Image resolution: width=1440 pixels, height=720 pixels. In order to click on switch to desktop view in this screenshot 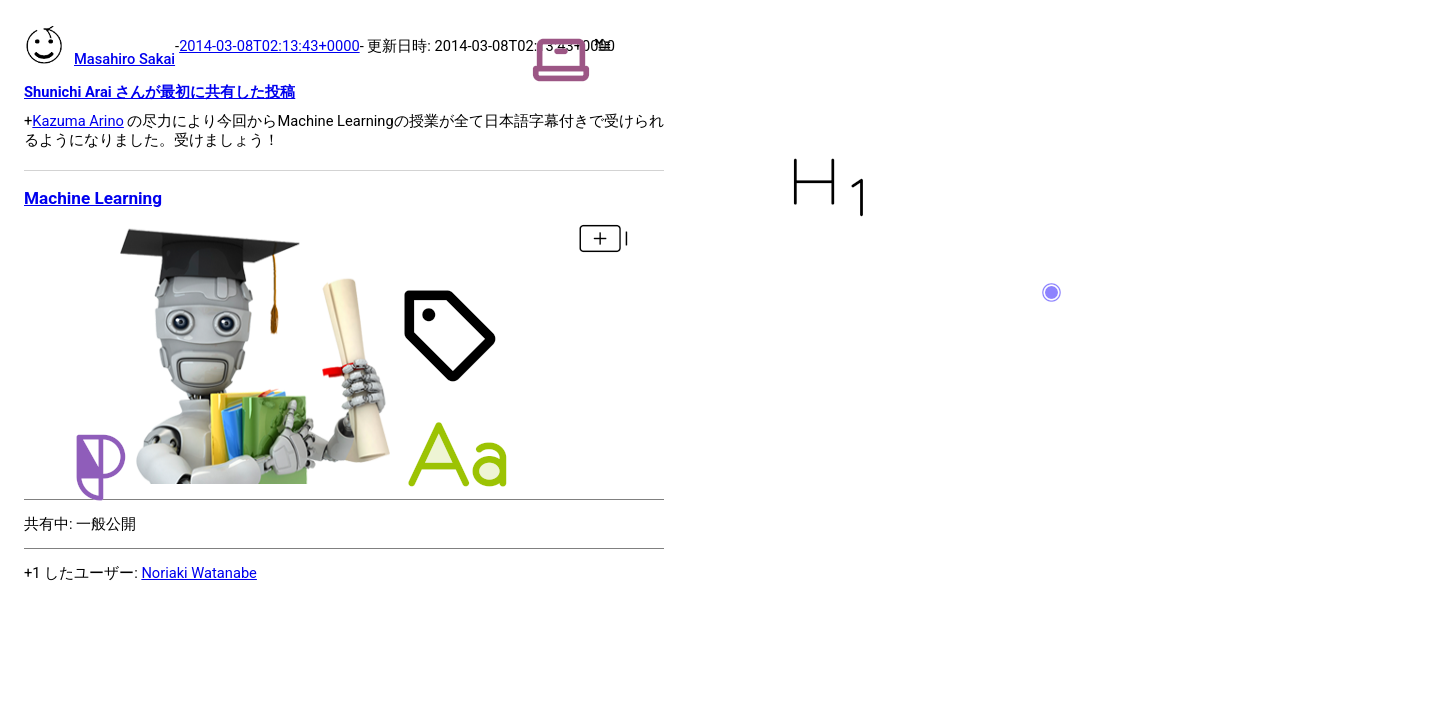, I will do `click(561, 59)`.